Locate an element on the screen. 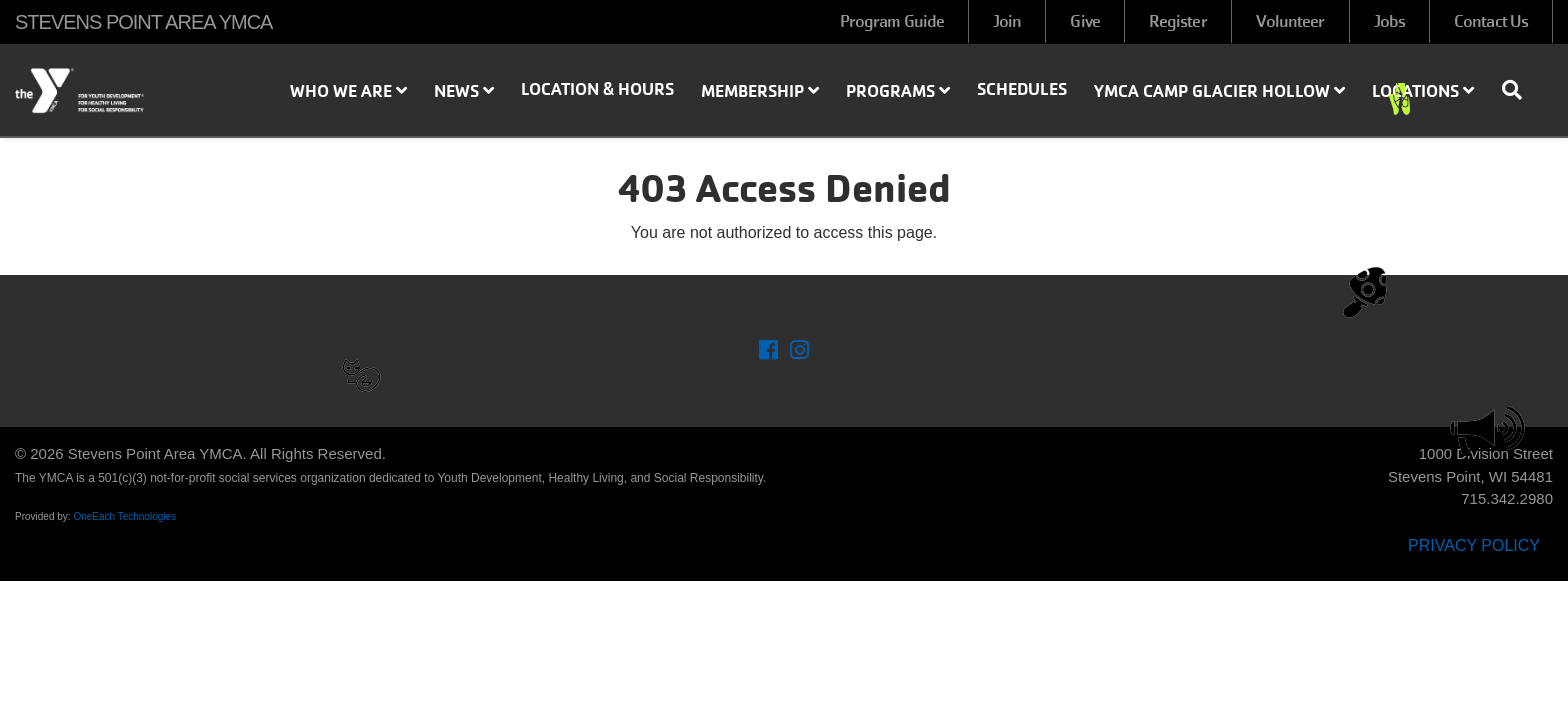  decorative cat icon for pet-related content is located at coordinates (361, 374).